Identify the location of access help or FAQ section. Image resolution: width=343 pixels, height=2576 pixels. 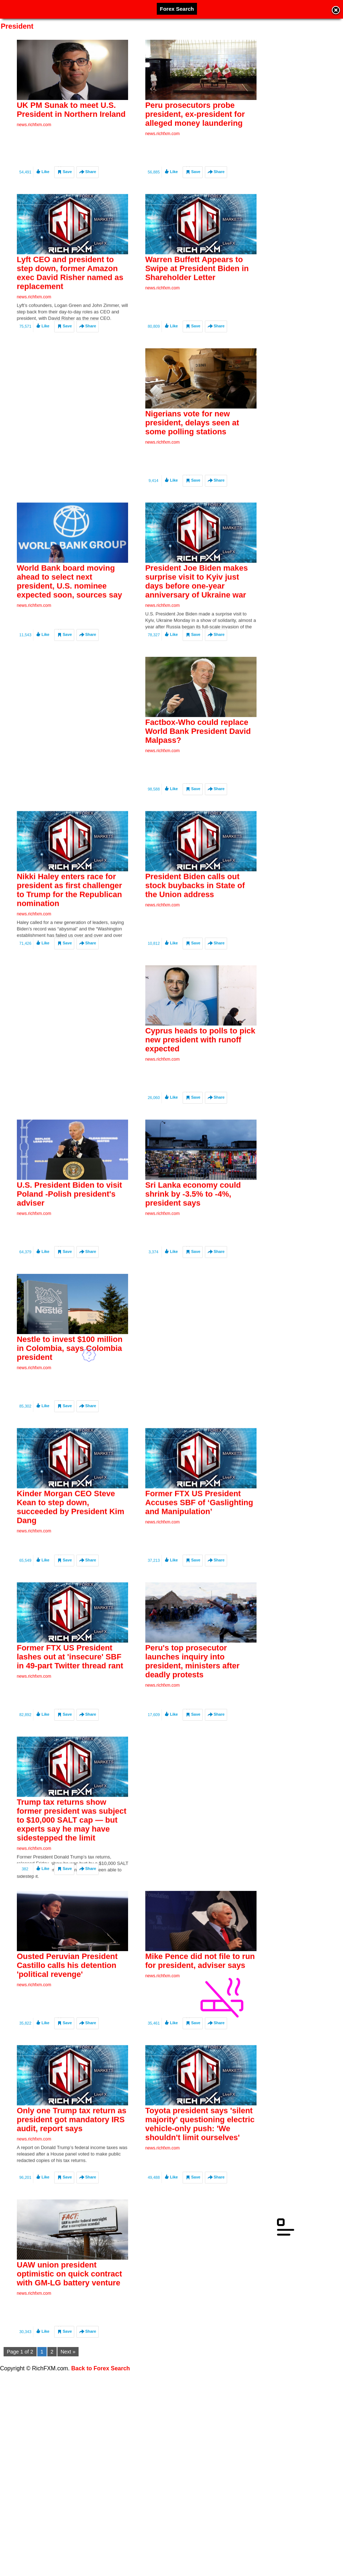
(89, 1355).